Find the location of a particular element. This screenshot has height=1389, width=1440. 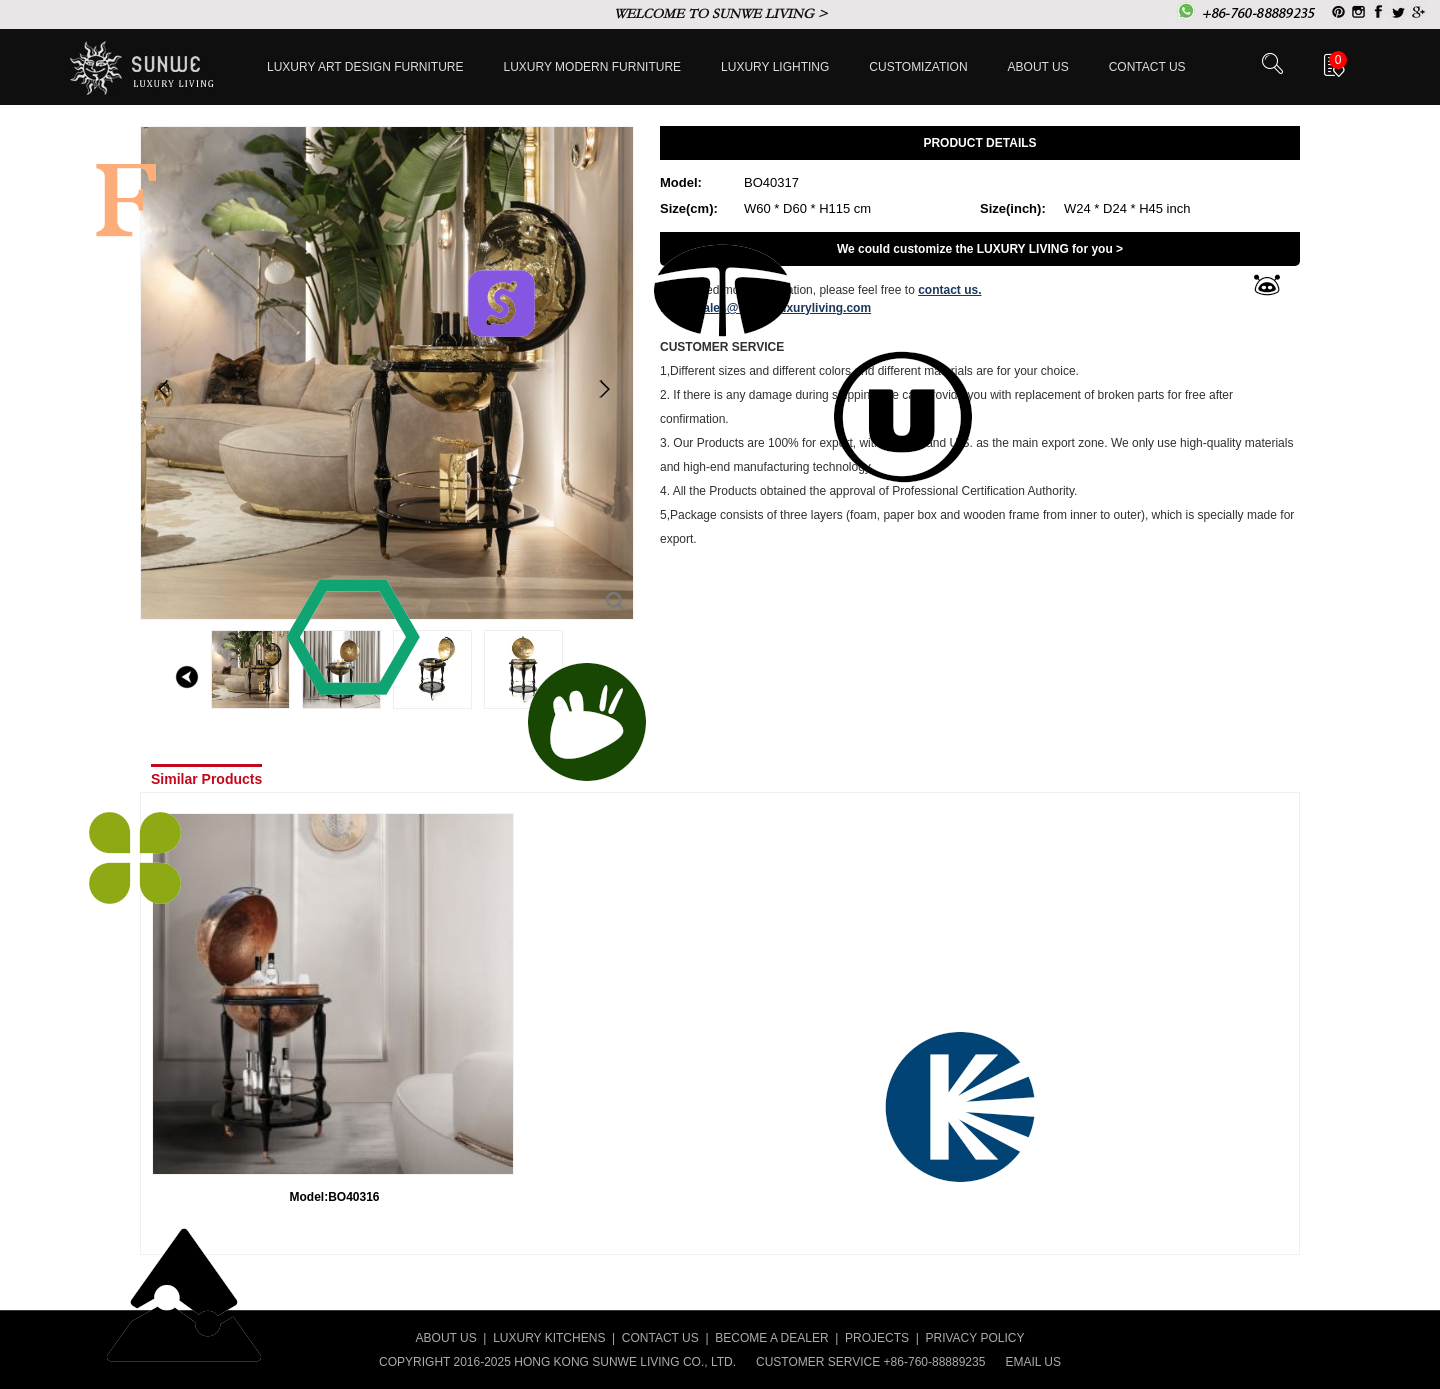

magasins u brand logo is located at coordinates (903, 417).